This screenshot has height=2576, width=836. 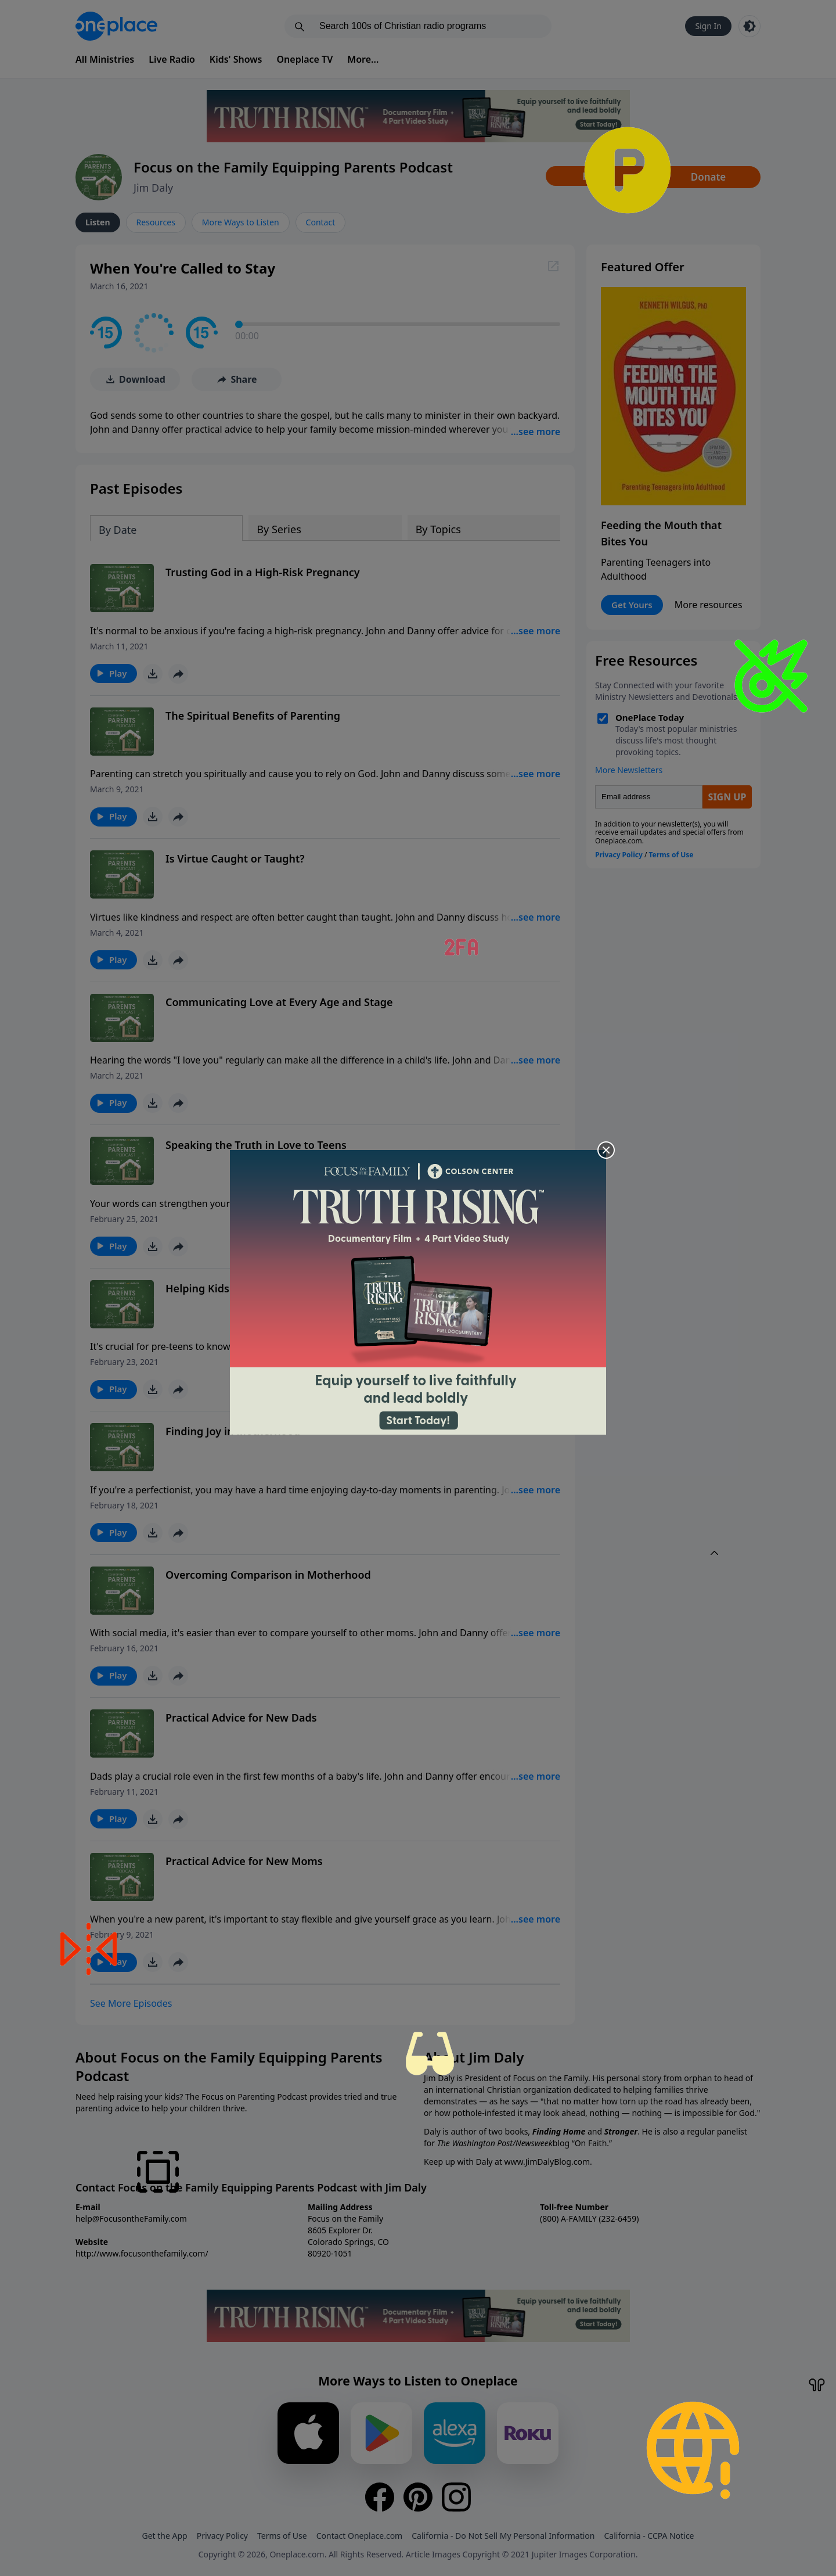 What do you see at coordinates (817, 2385) in the screenshot?
I see `connect to airpods or wireless earbuds` at bounding box center [817, 2385].